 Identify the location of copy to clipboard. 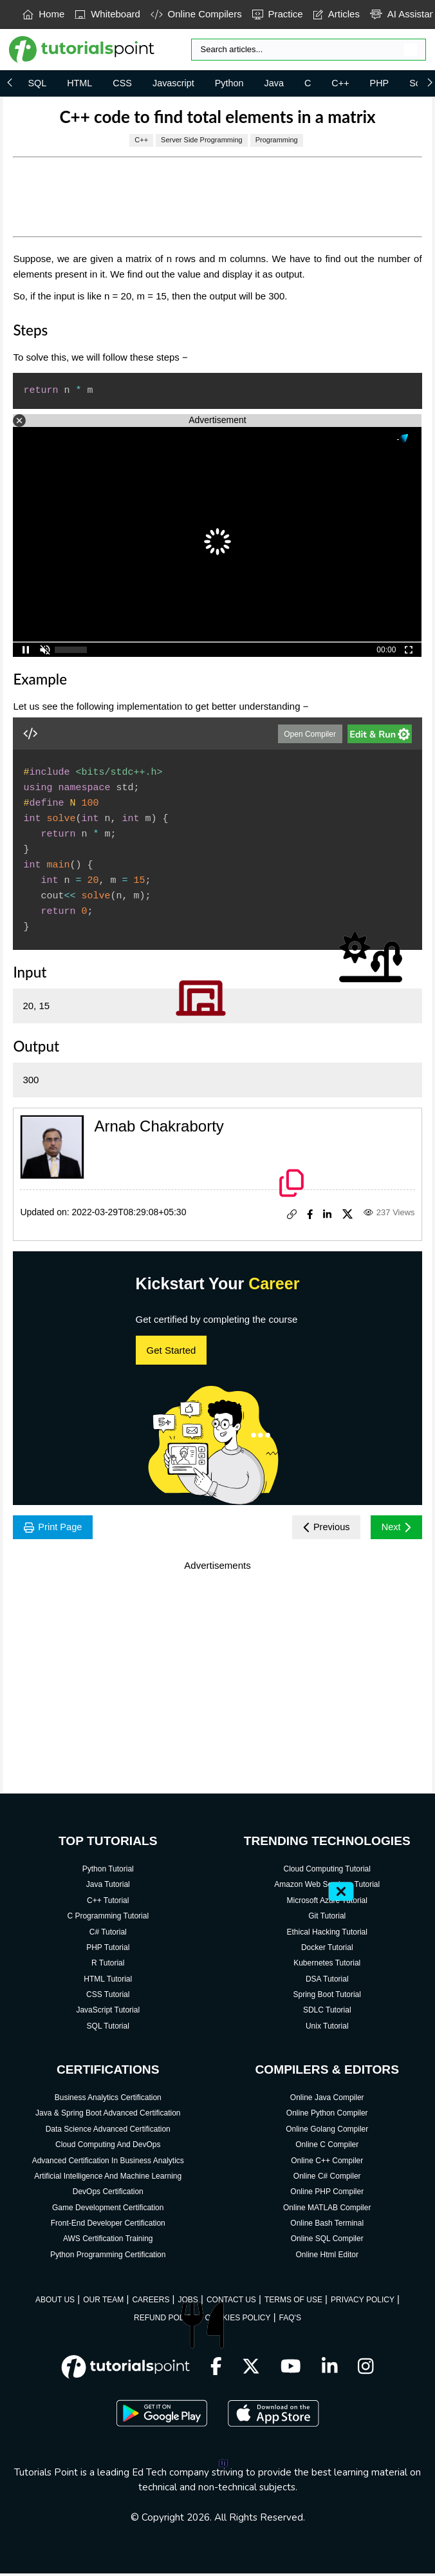
(292, 1183).